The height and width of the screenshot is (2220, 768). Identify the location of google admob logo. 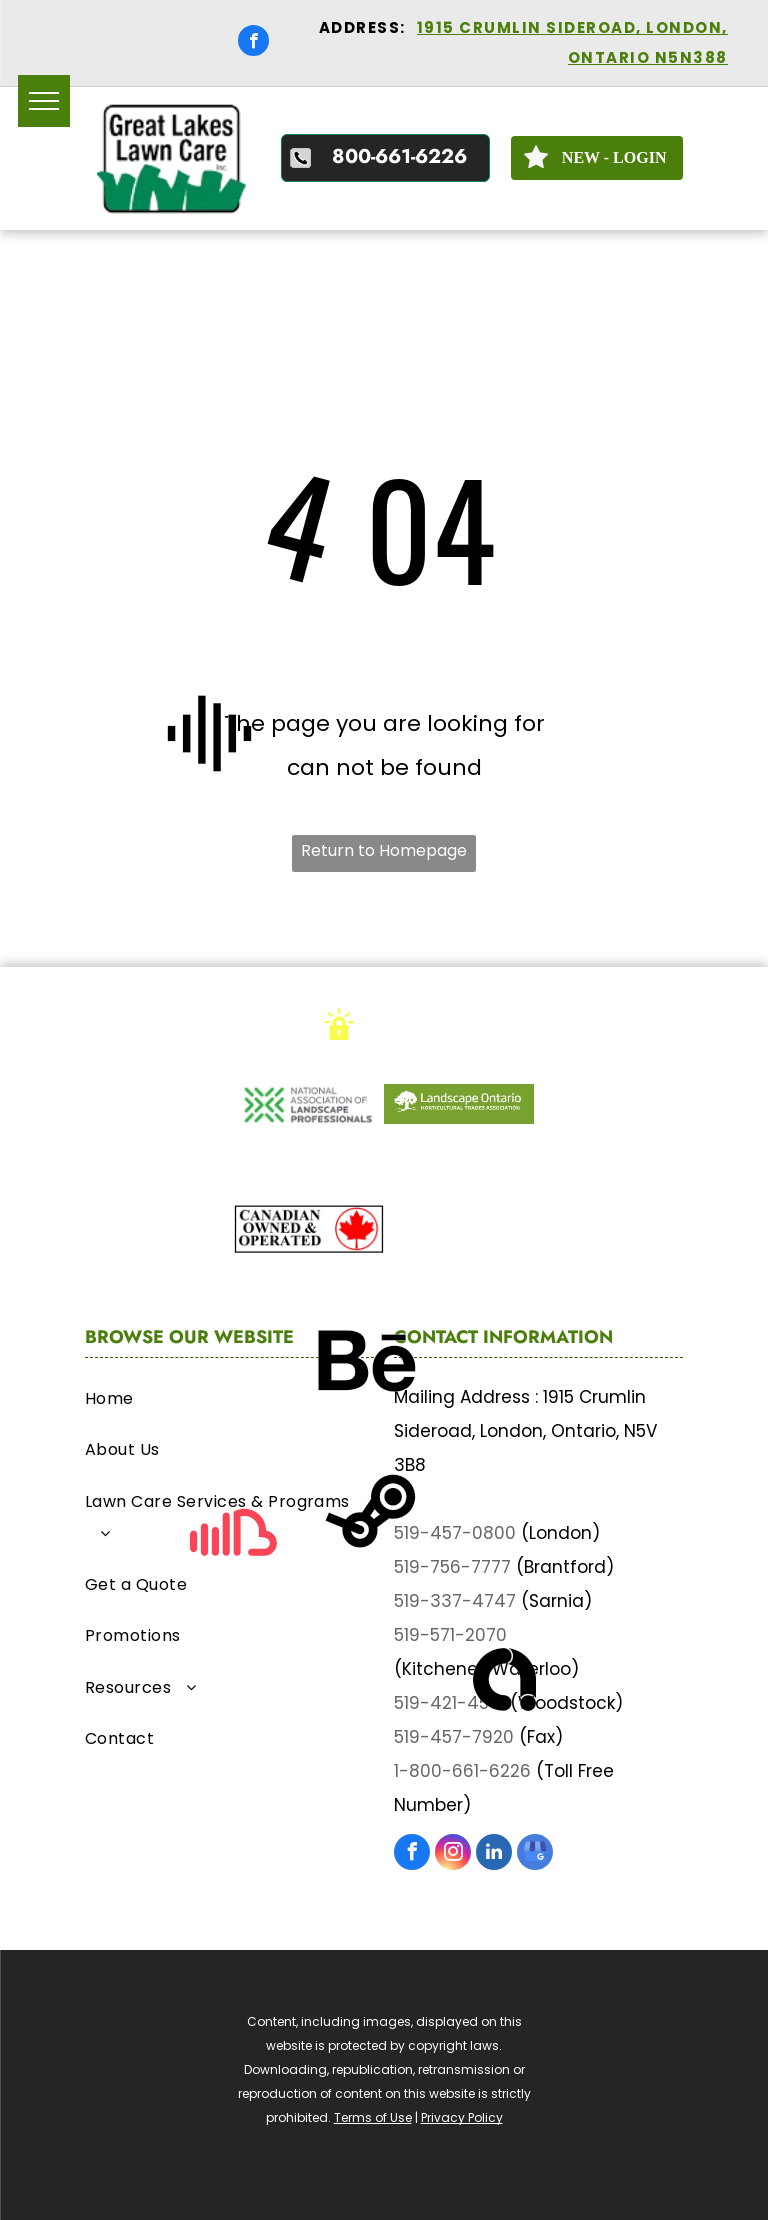
(504, 1679).